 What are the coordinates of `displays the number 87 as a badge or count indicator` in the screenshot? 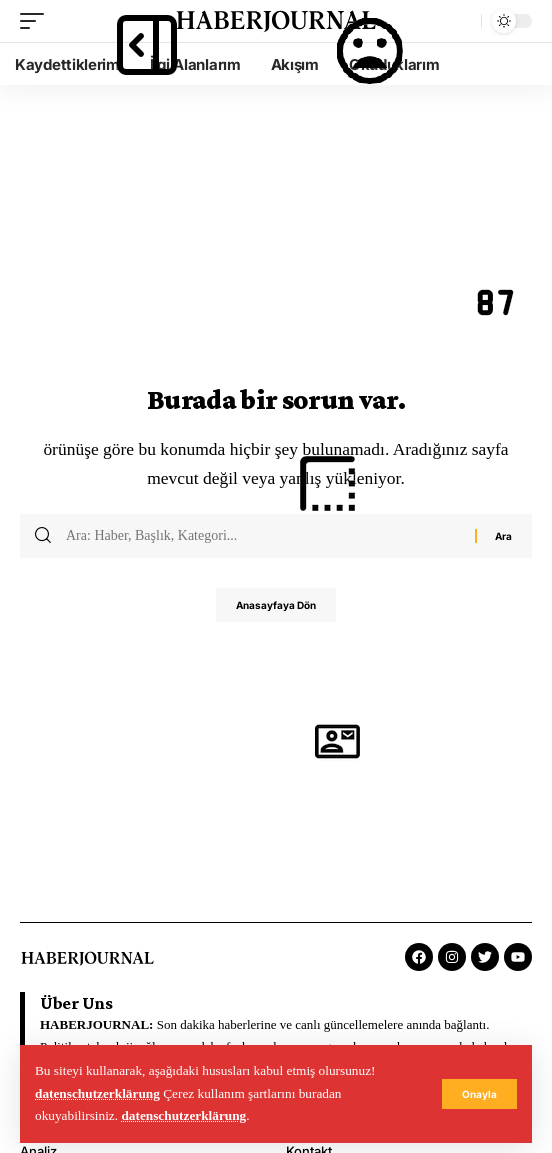 It's located at (495, 302).